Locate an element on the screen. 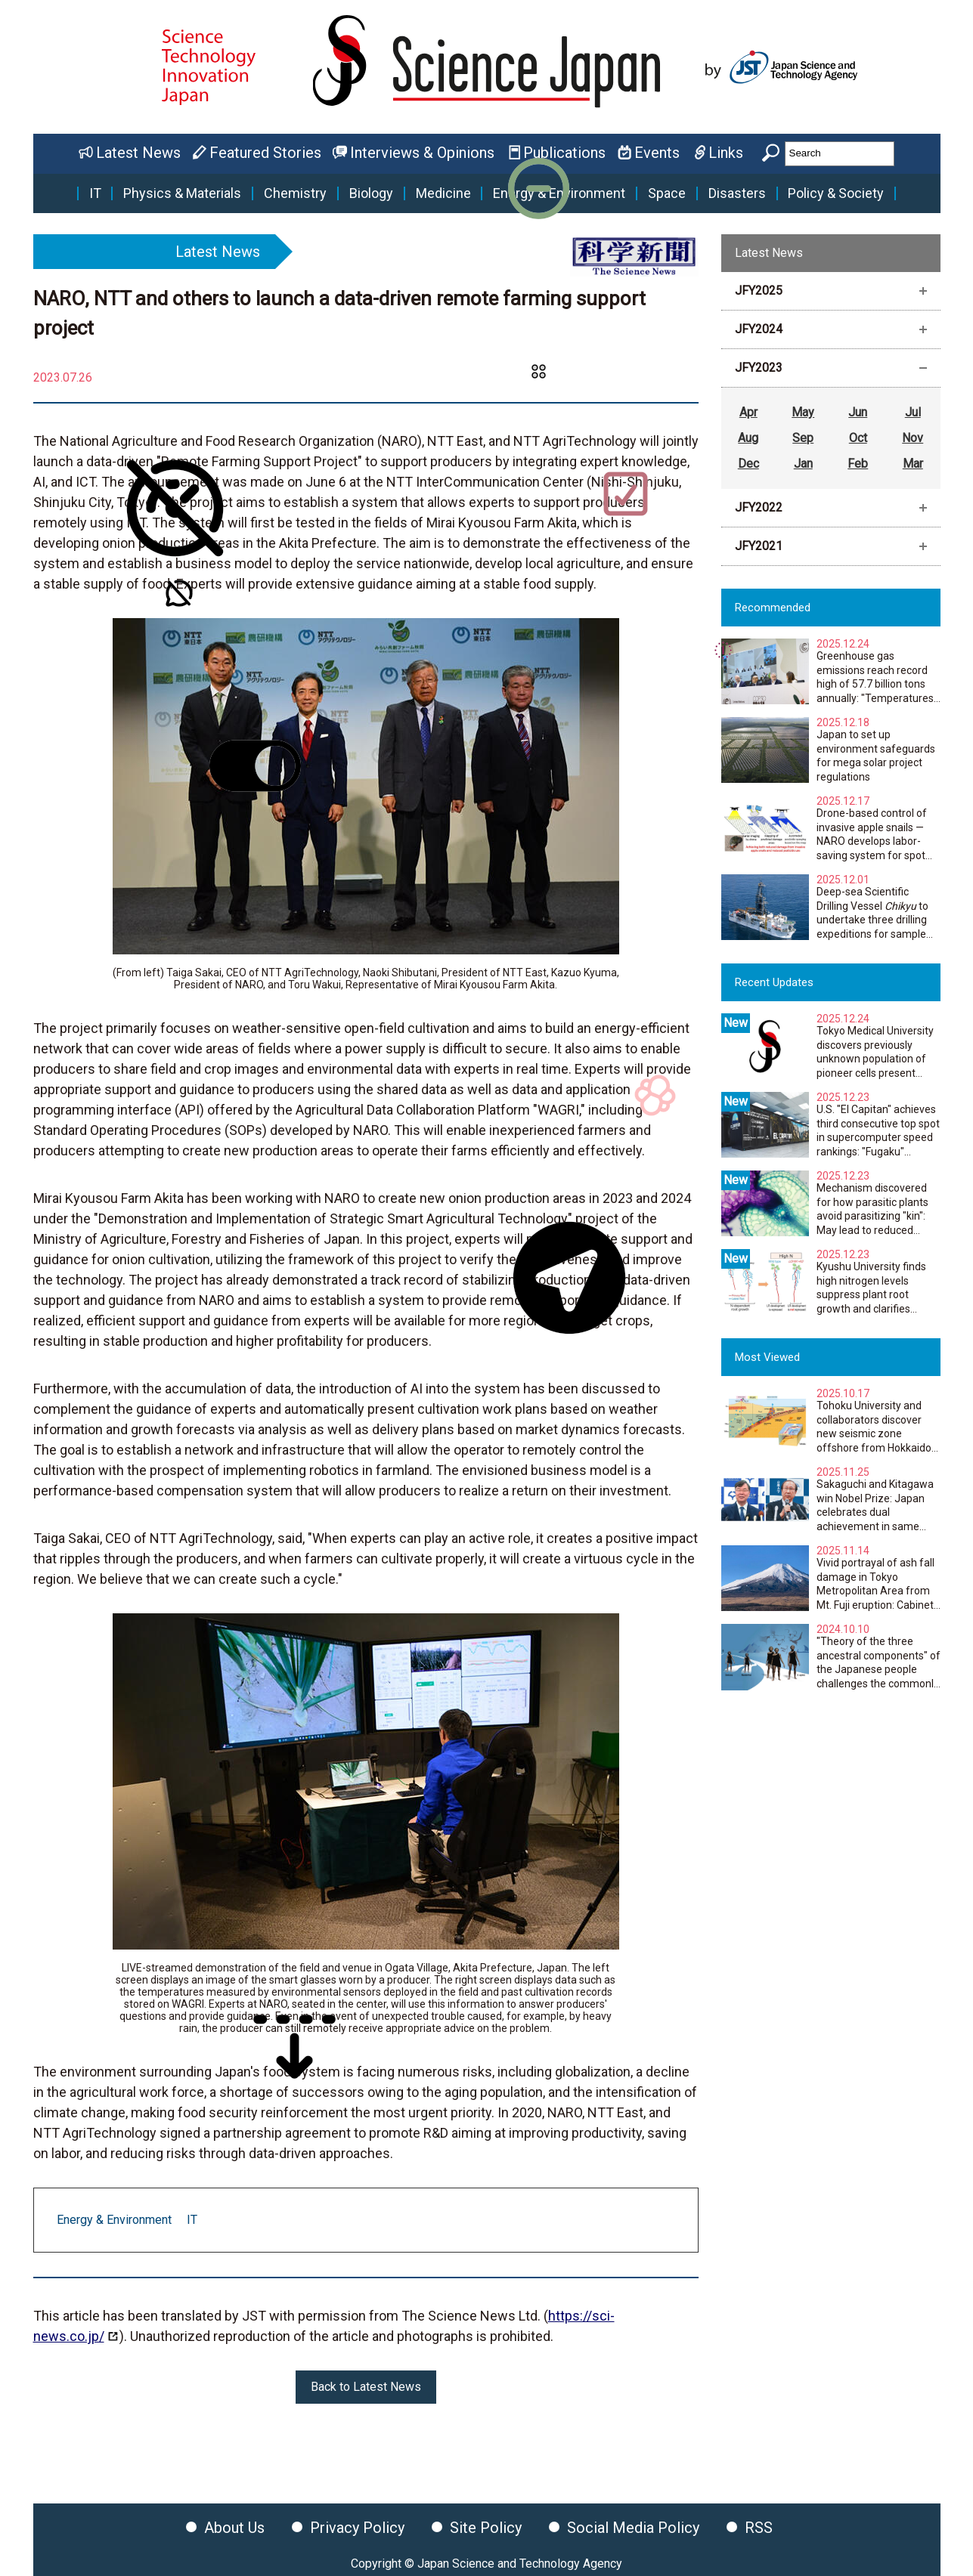 Image resolution: width=973 pixels, height=2576 pixels. toggle a setting on or off is located at coordinates (255, 765).